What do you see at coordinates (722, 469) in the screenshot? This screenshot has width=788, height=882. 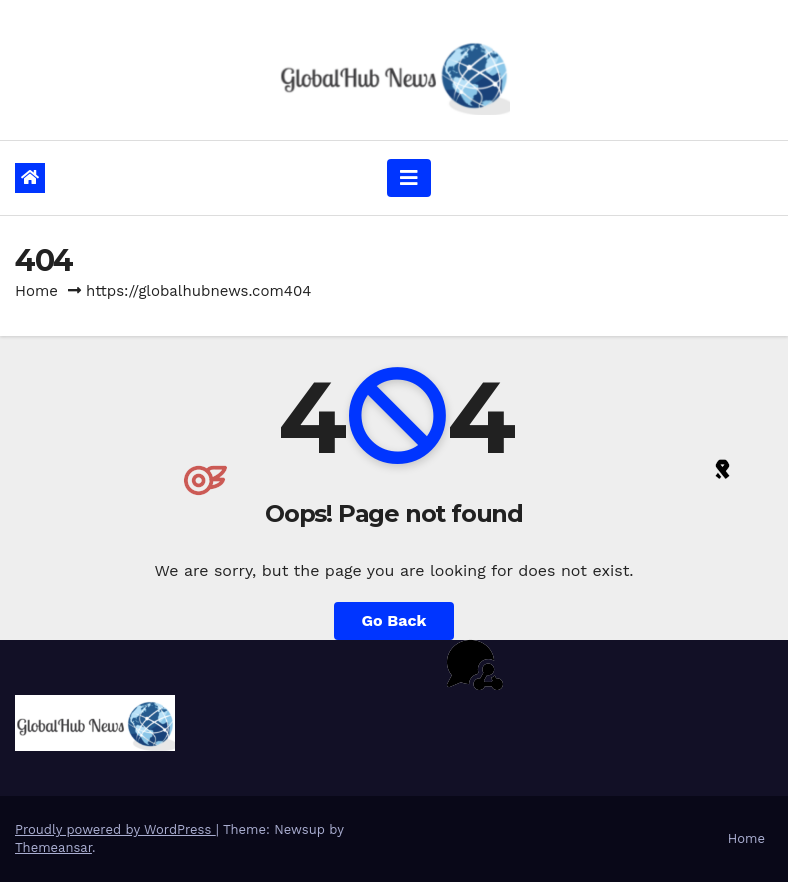 I see `indicates support for a cause or awareness campaign` at bounding box center [722, 469].